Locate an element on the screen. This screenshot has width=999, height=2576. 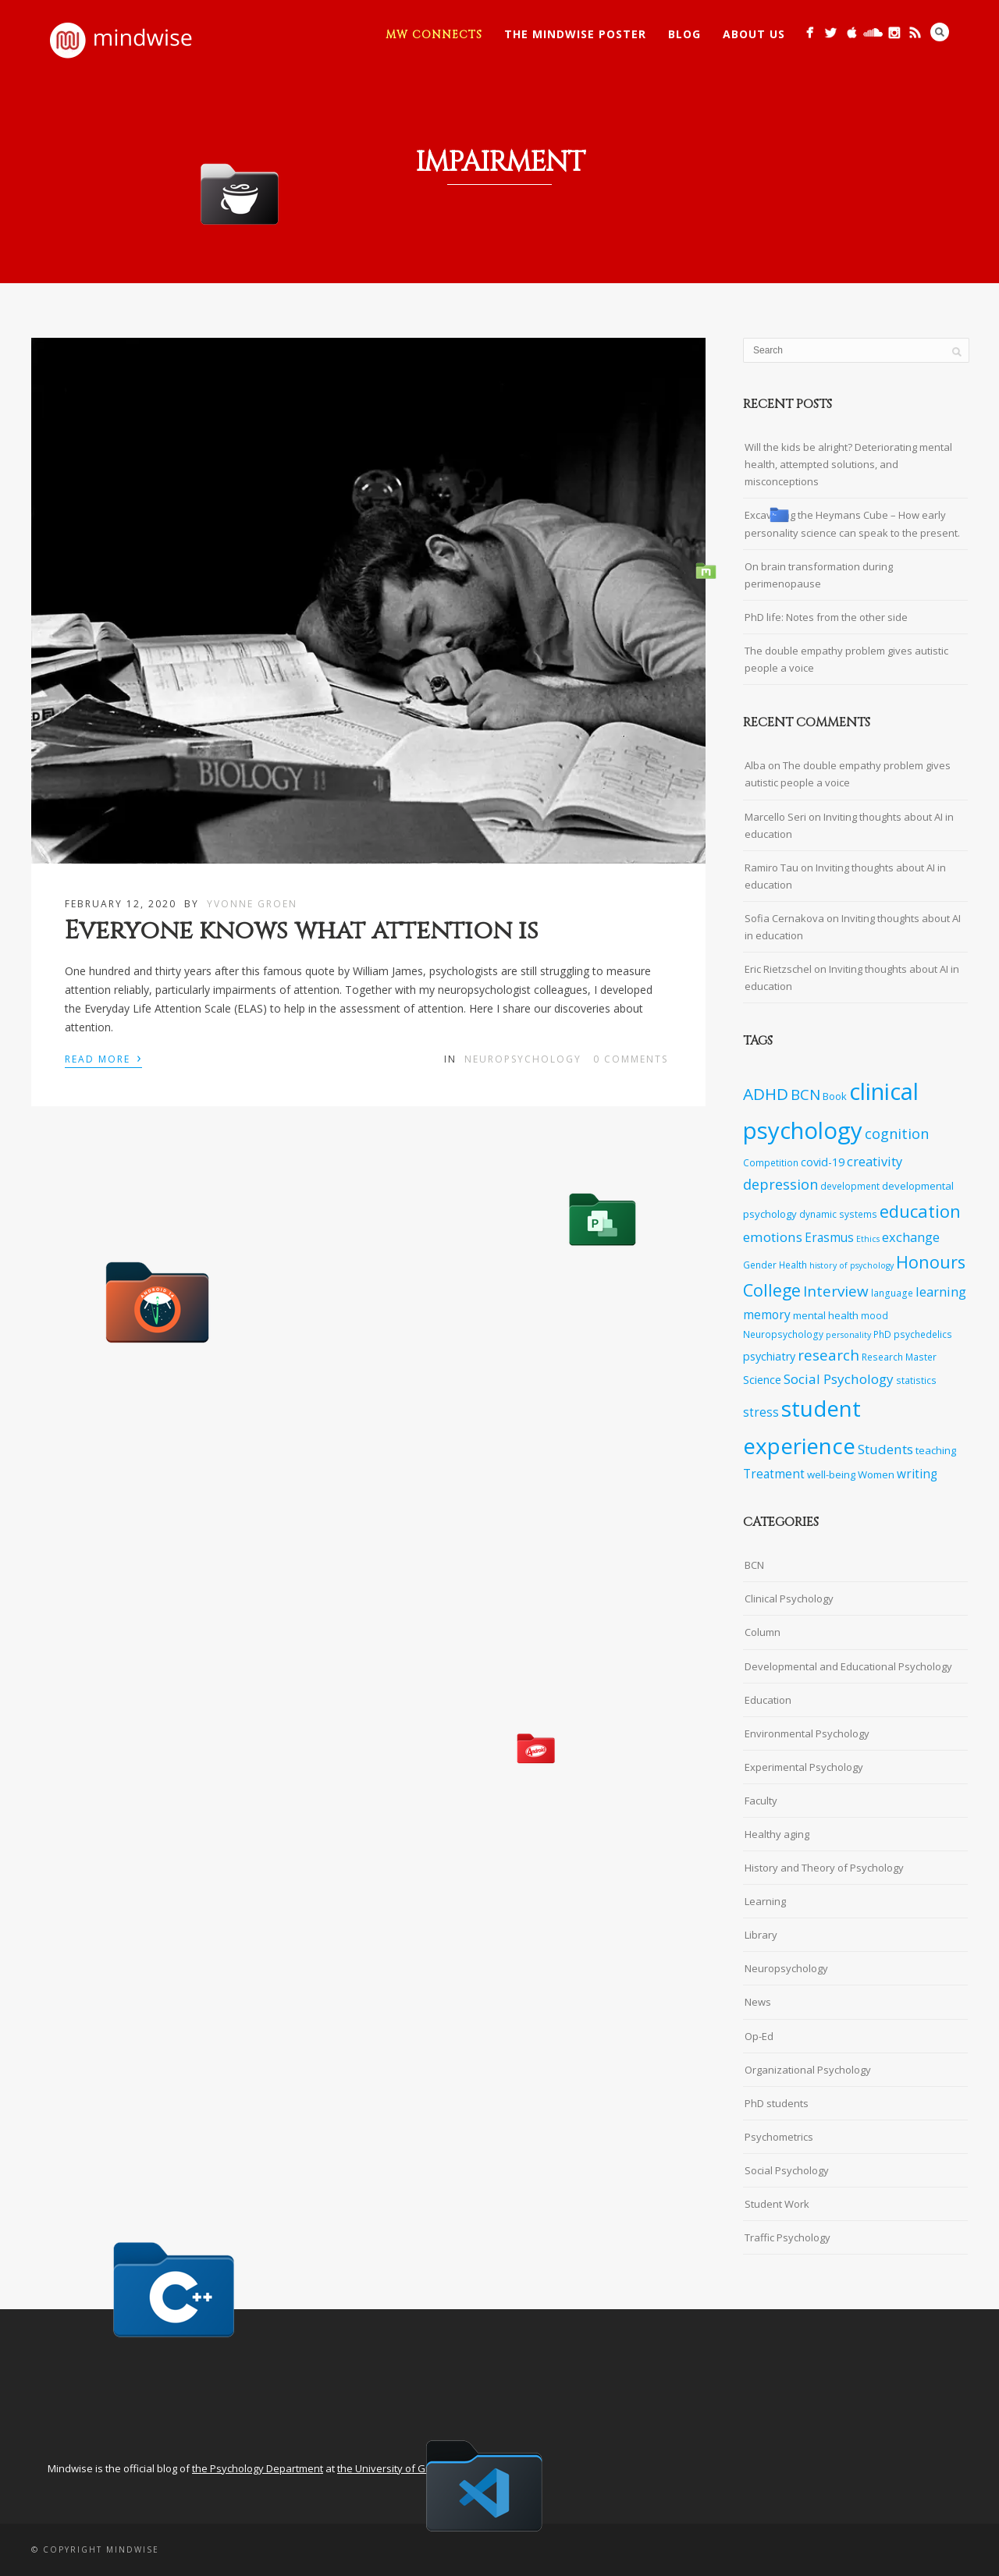
open android 14 system folder is located at coordinates (157, 1305).